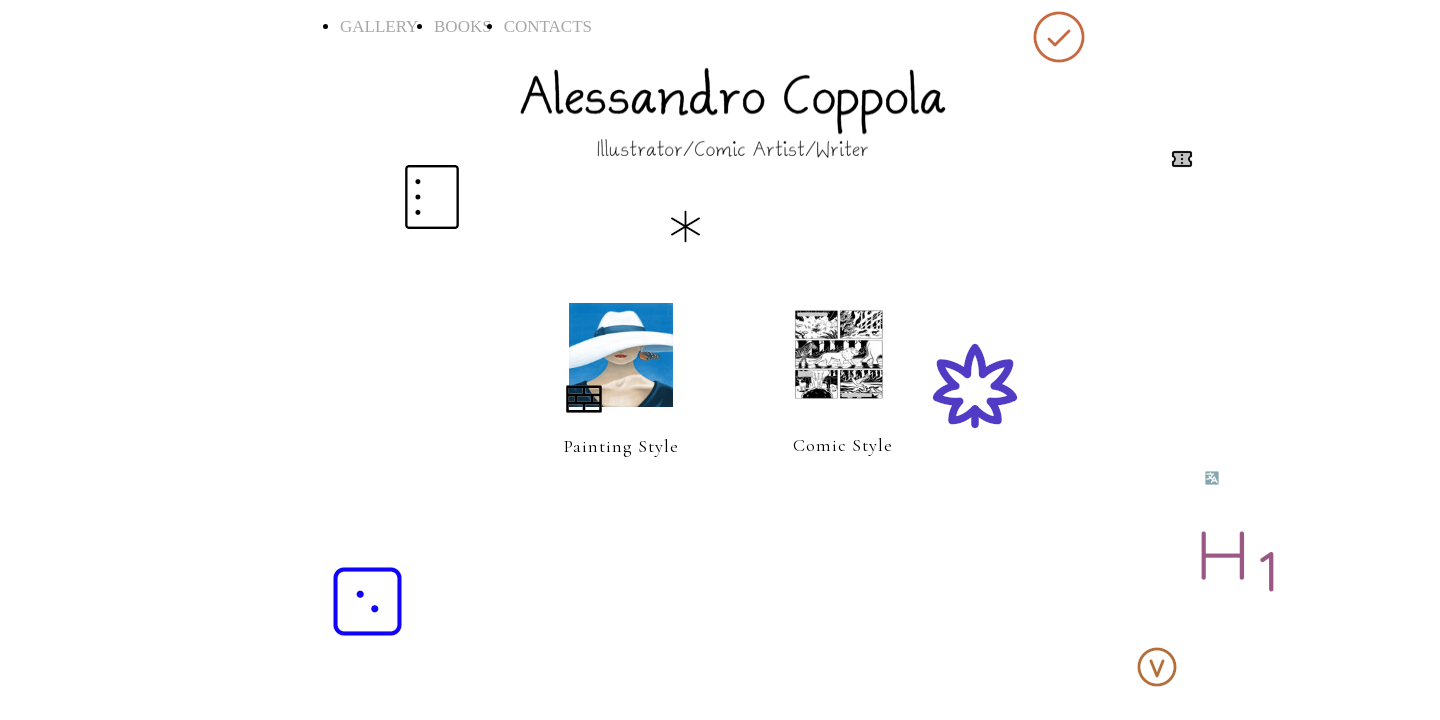 The width and height of the screenshot is (1440, 720). What do you see at coordinates (975, 386) in the screenshot?
I see `indicates cannabis-related content or products` at bounding box center [975, 386].